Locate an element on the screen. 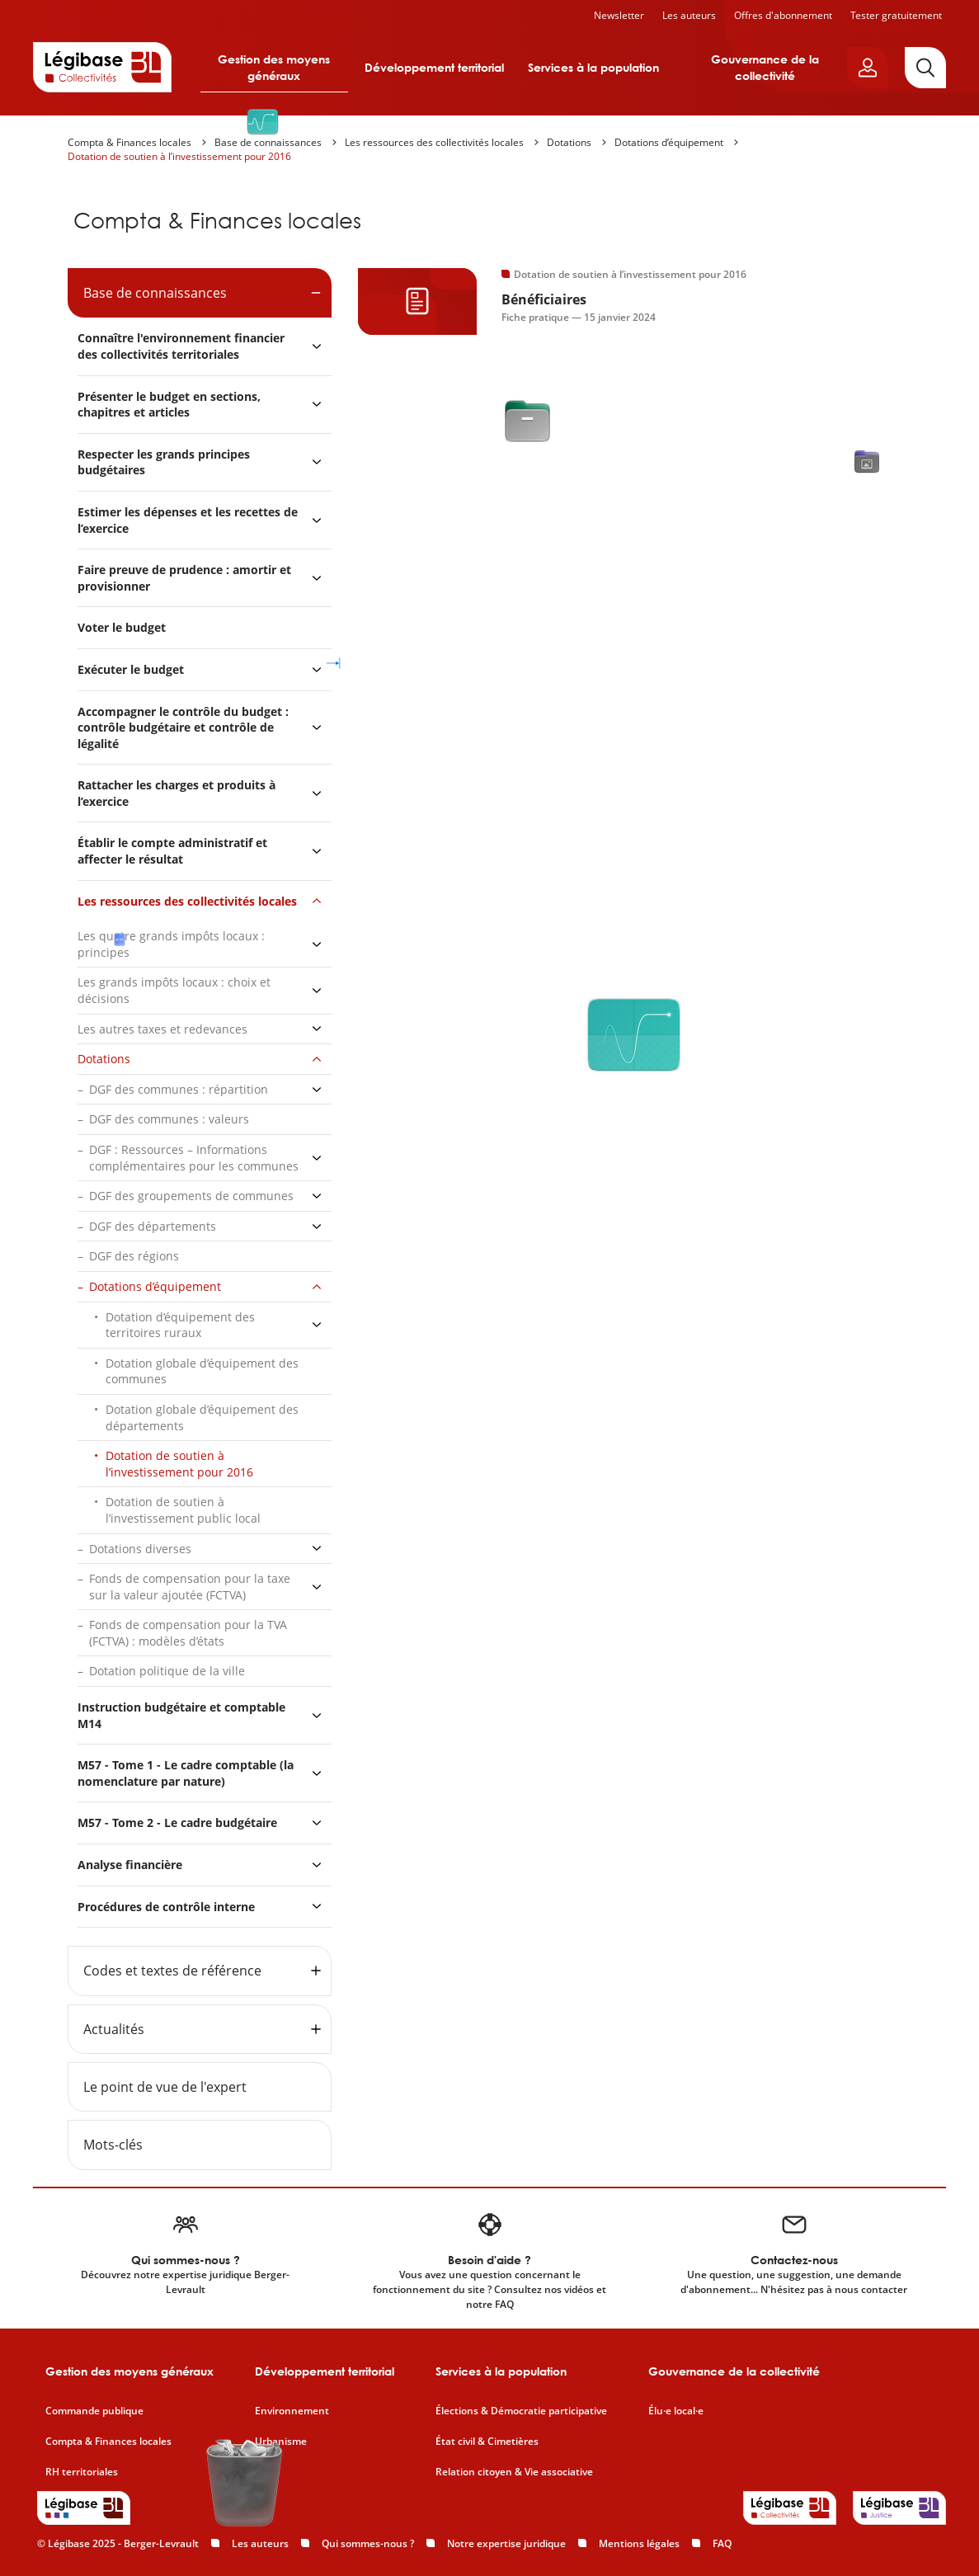  trash bin containing items ready to be emptied is located at coordinates (244, 2484).